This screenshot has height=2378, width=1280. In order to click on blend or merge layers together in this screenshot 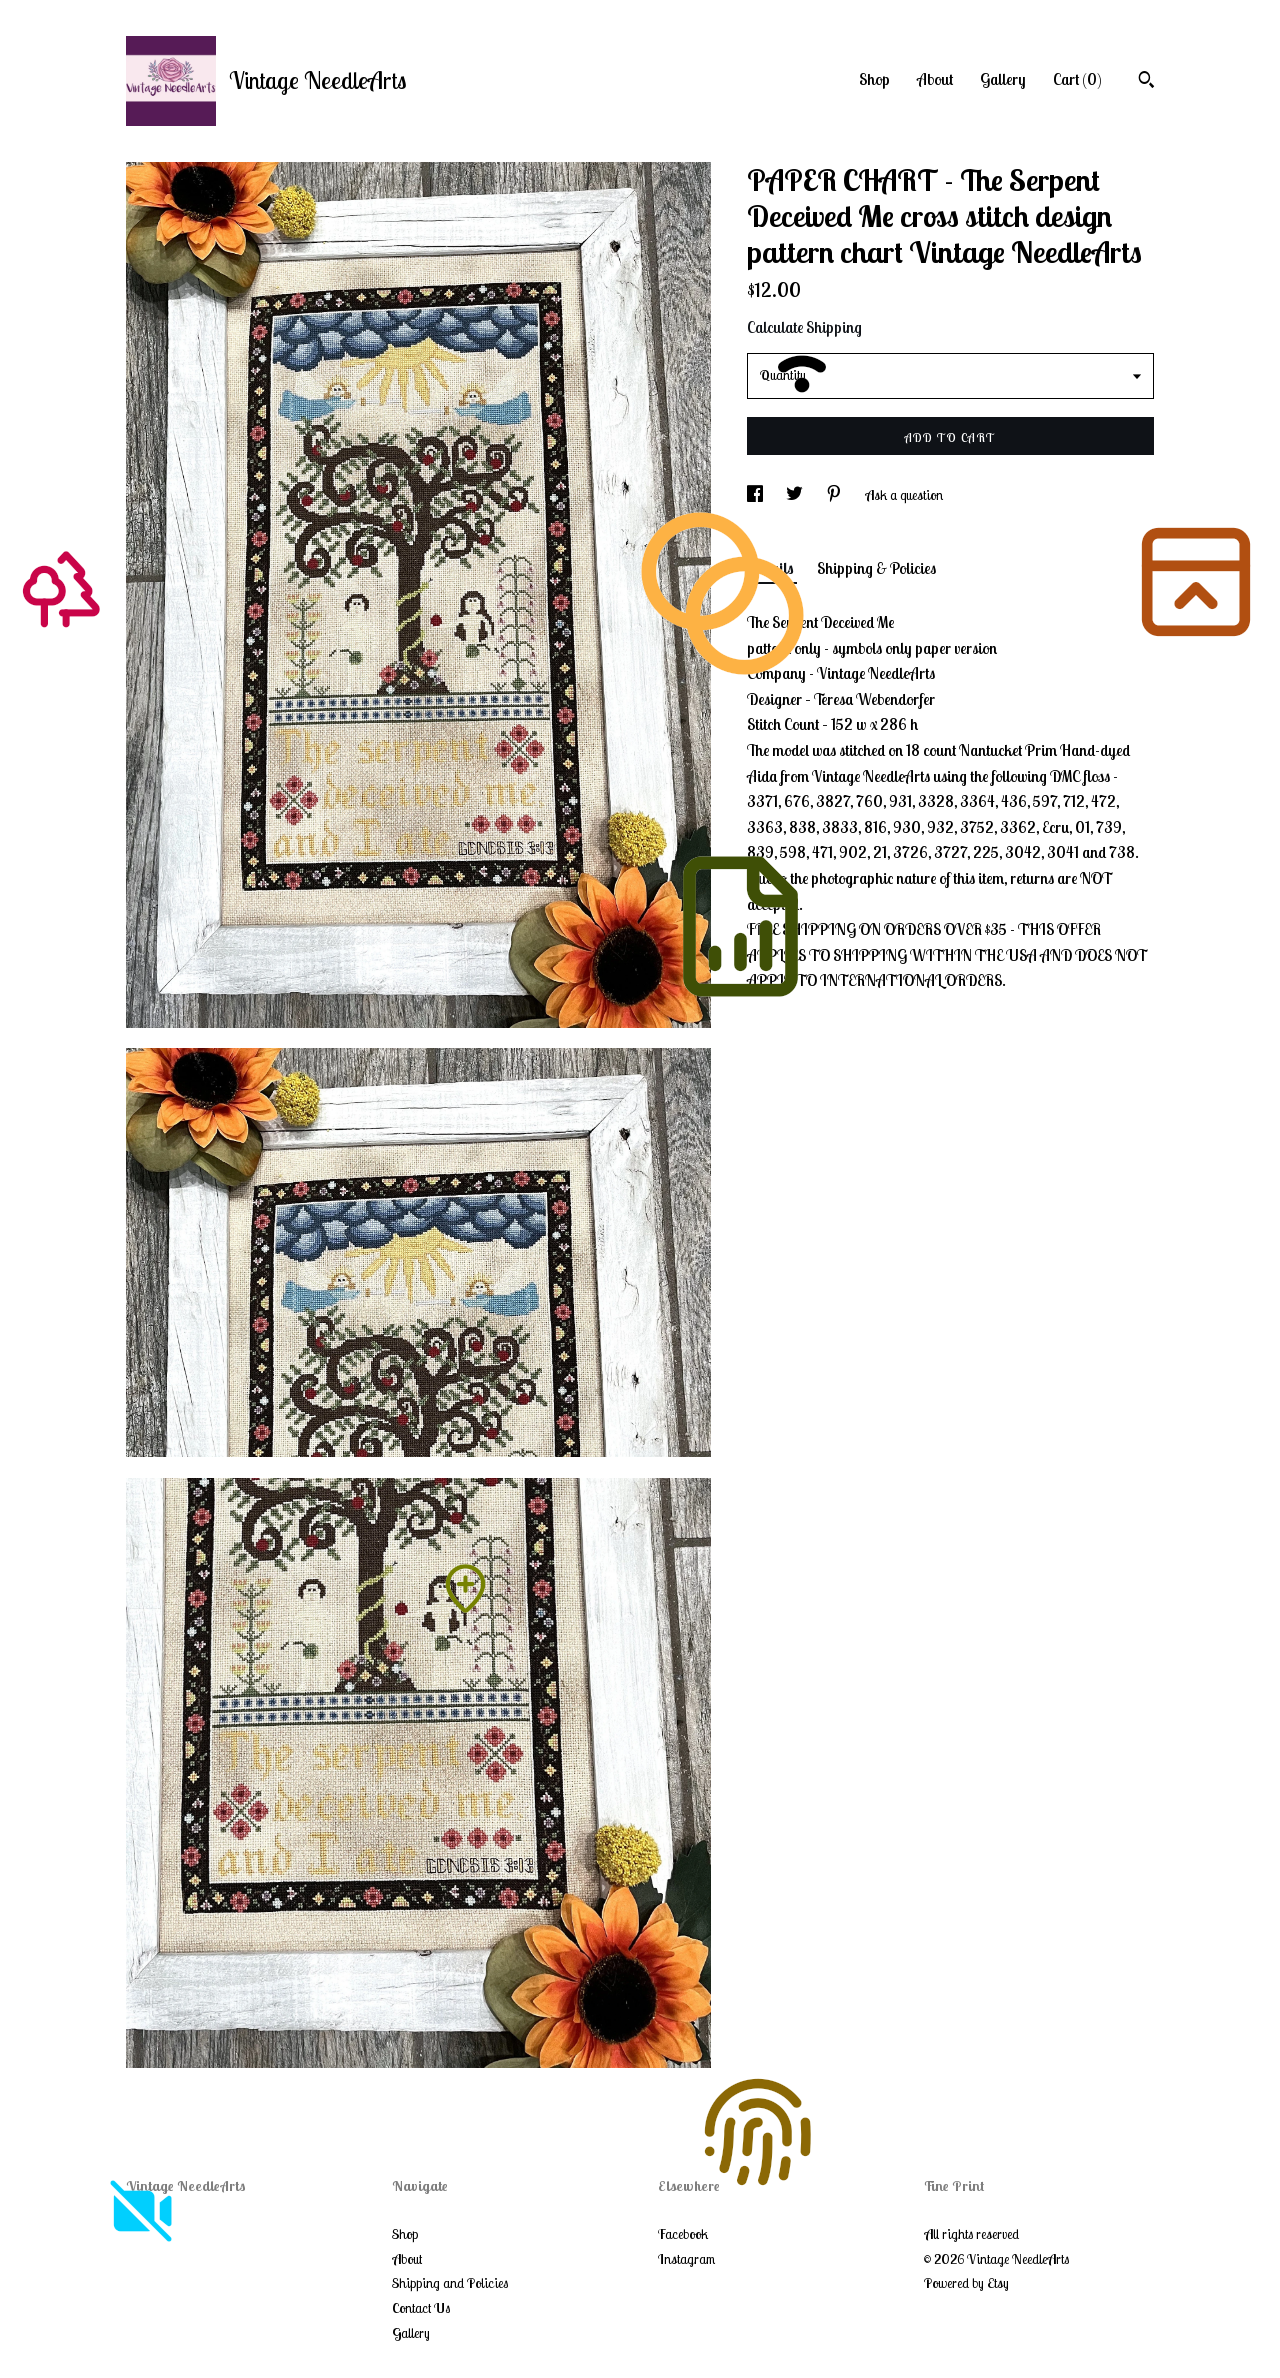, I will do `click(722, 593)`.